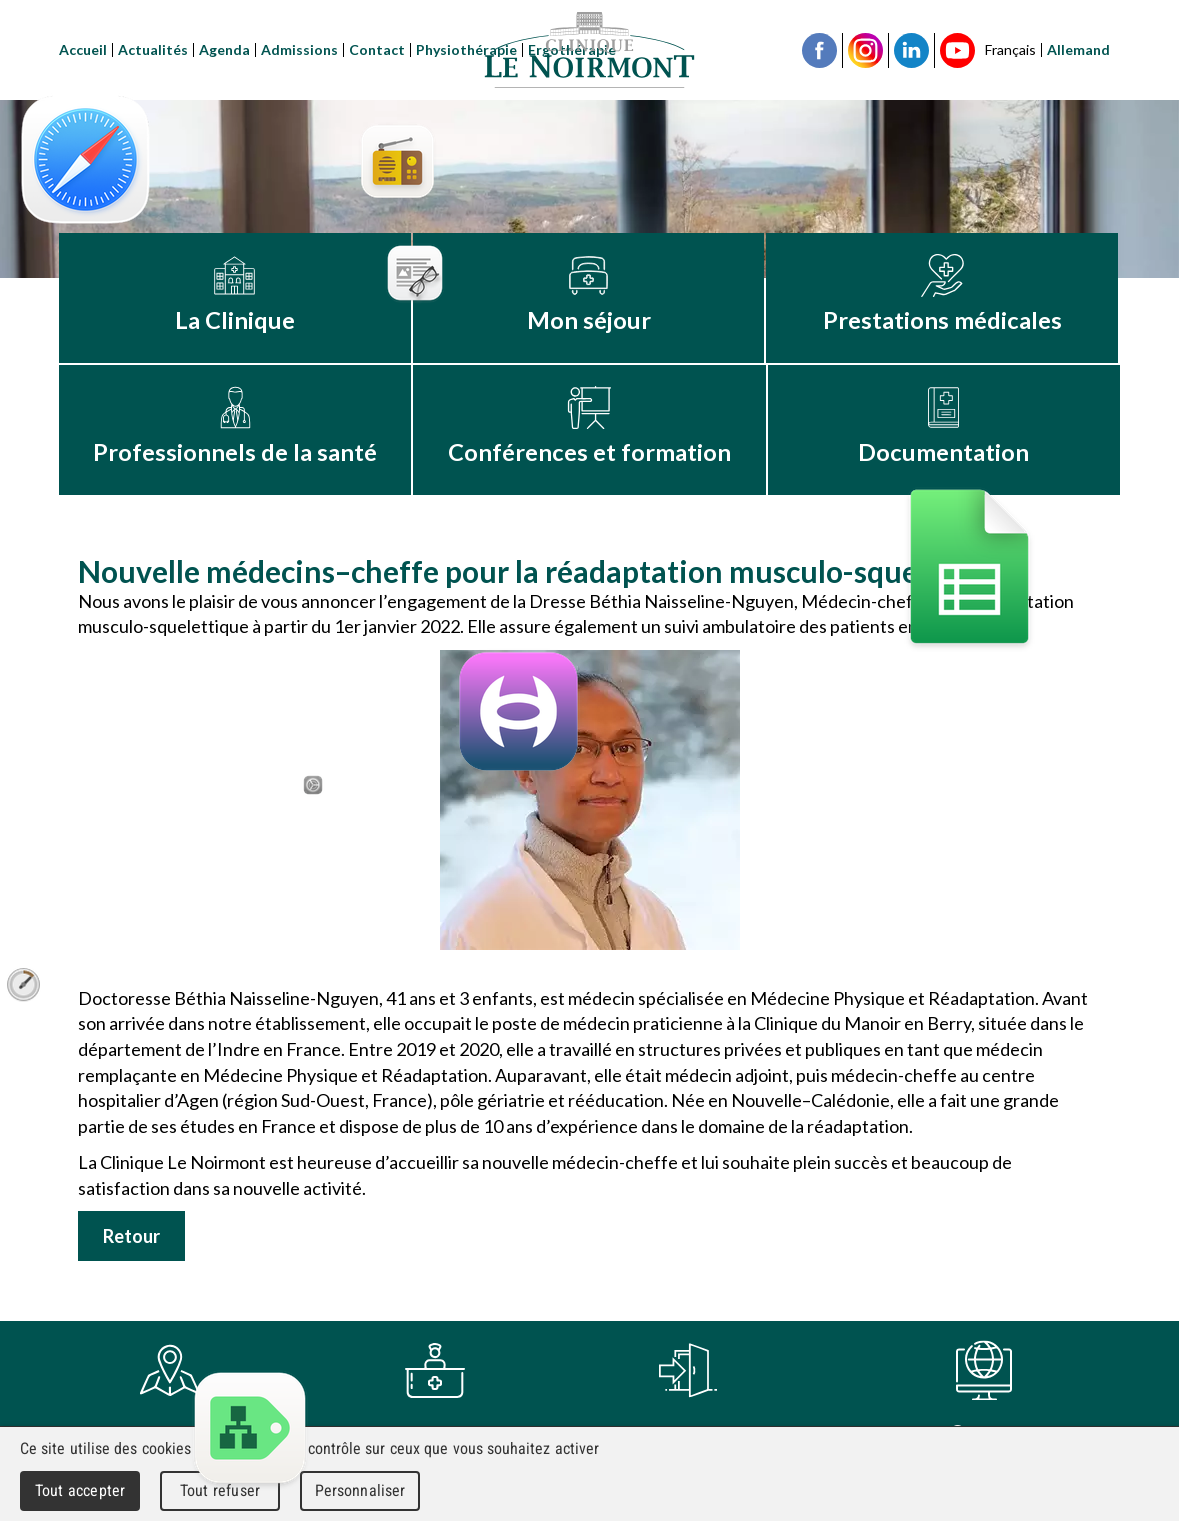  What do you see at coordinates (23, 984) in the screenshot?
I see `open sysprof system profiler` at bounding box center [23, 984].